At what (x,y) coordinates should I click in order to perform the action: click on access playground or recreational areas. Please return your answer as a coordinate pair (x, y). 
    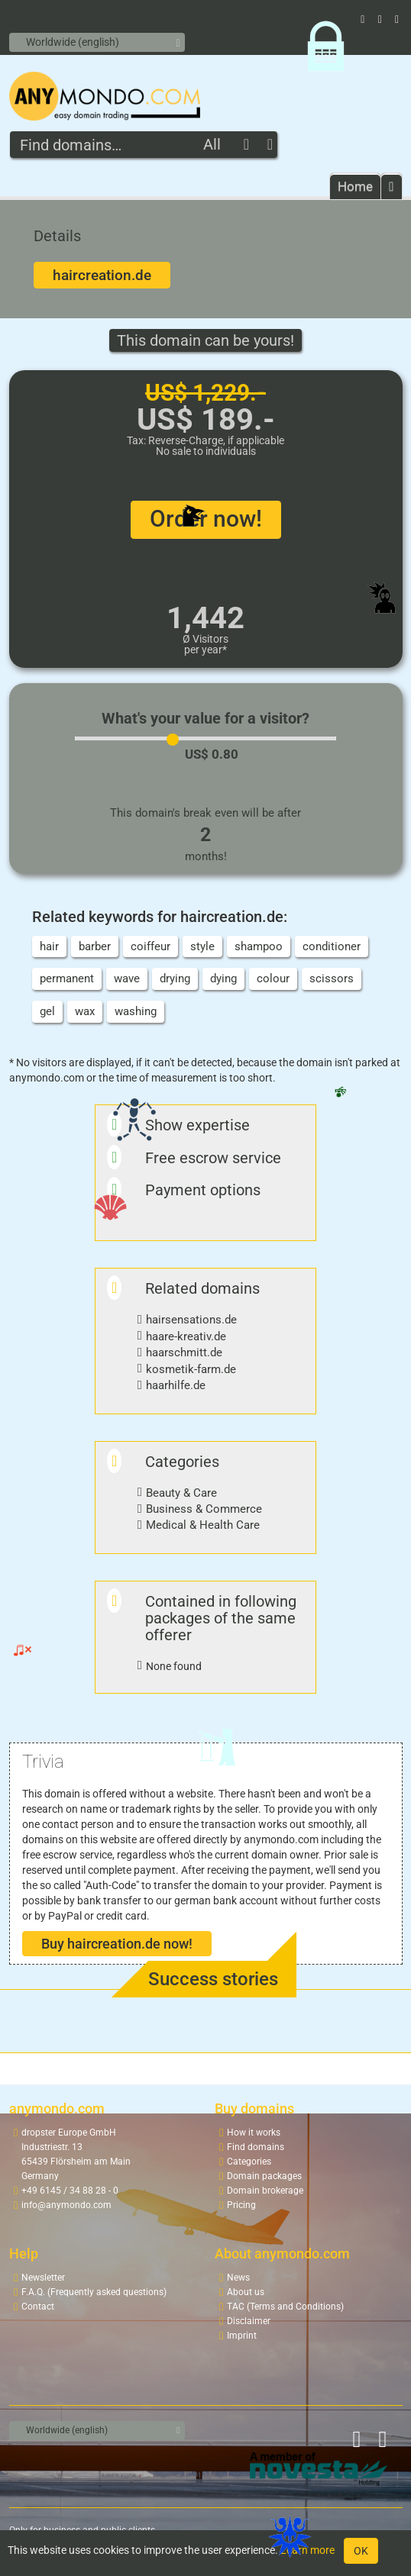
    Looking at the image, I should click on (217, 1747).